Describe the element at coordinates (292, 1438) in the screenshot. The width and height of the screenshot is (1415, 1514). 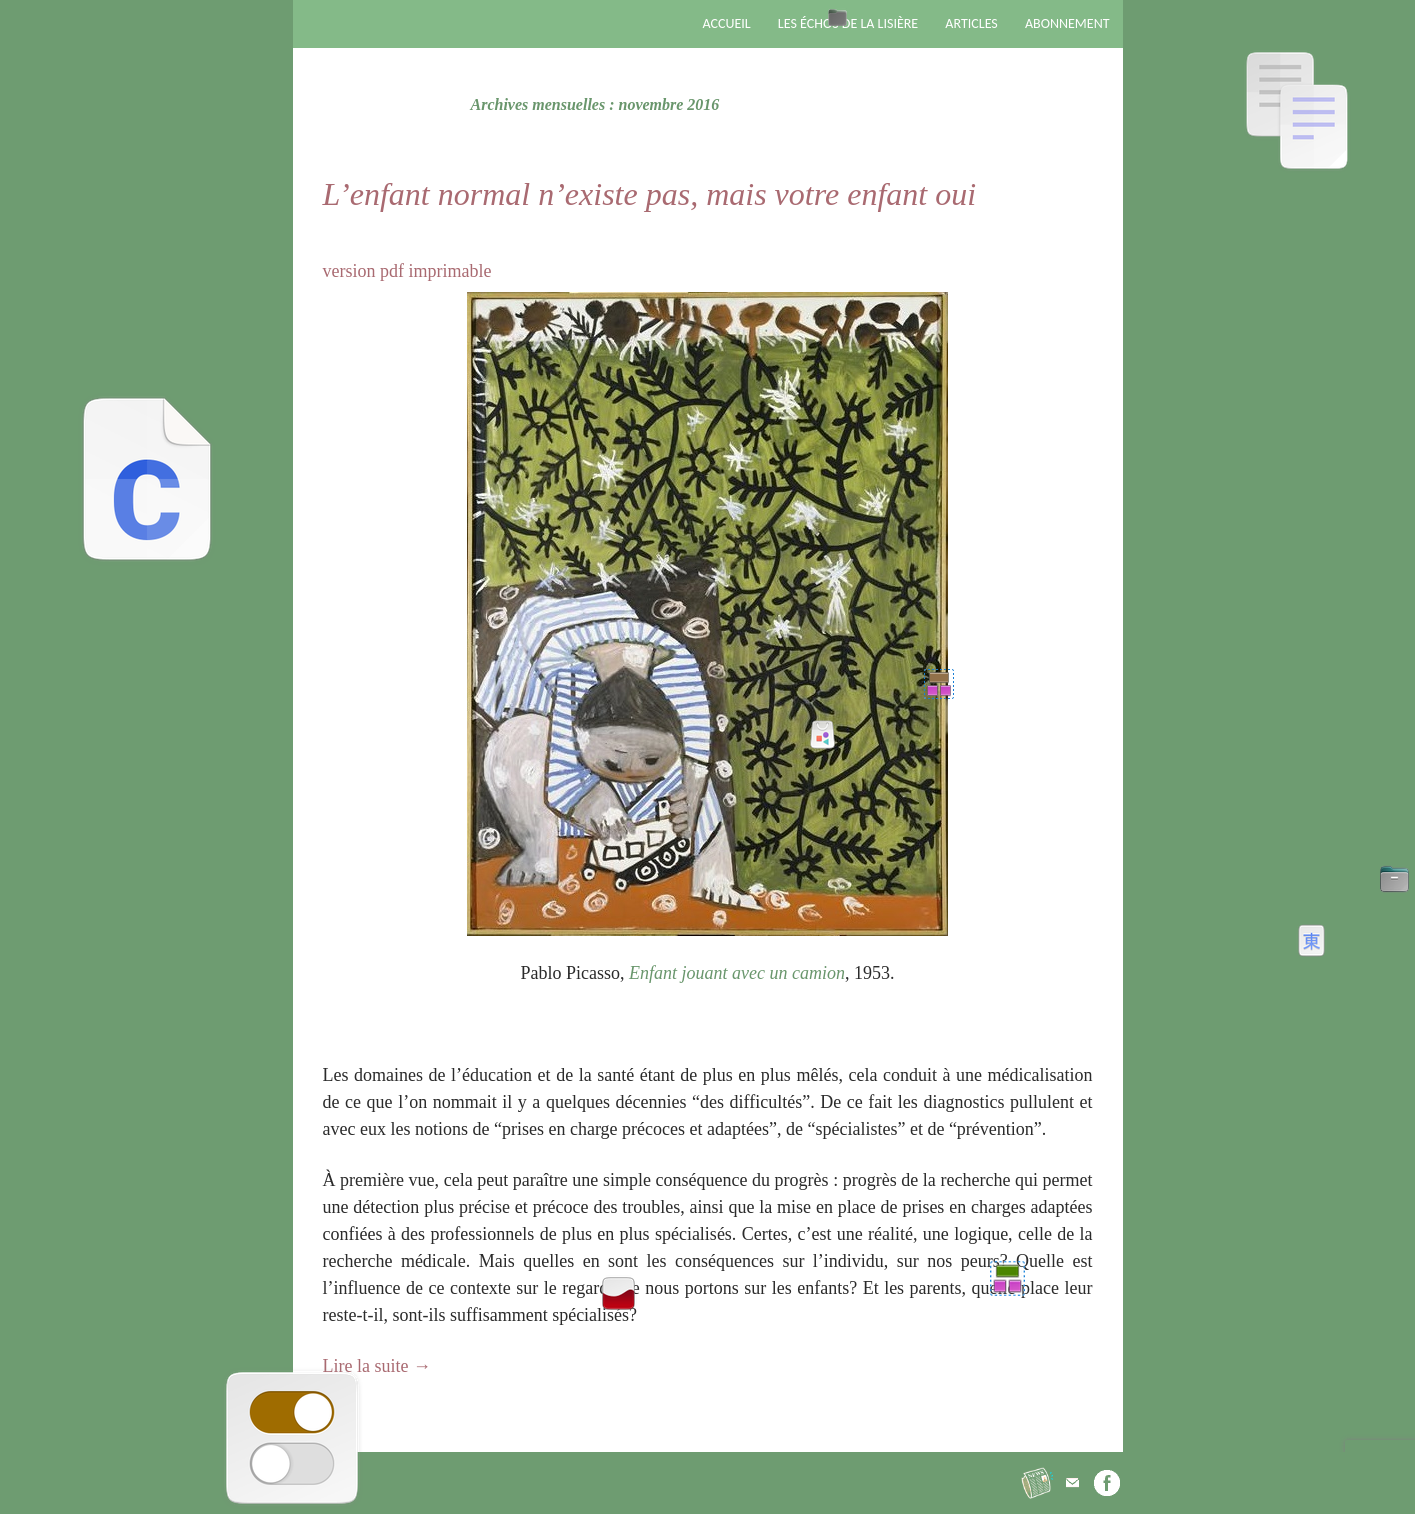
I see `open desktop preferences or settings` at that location.